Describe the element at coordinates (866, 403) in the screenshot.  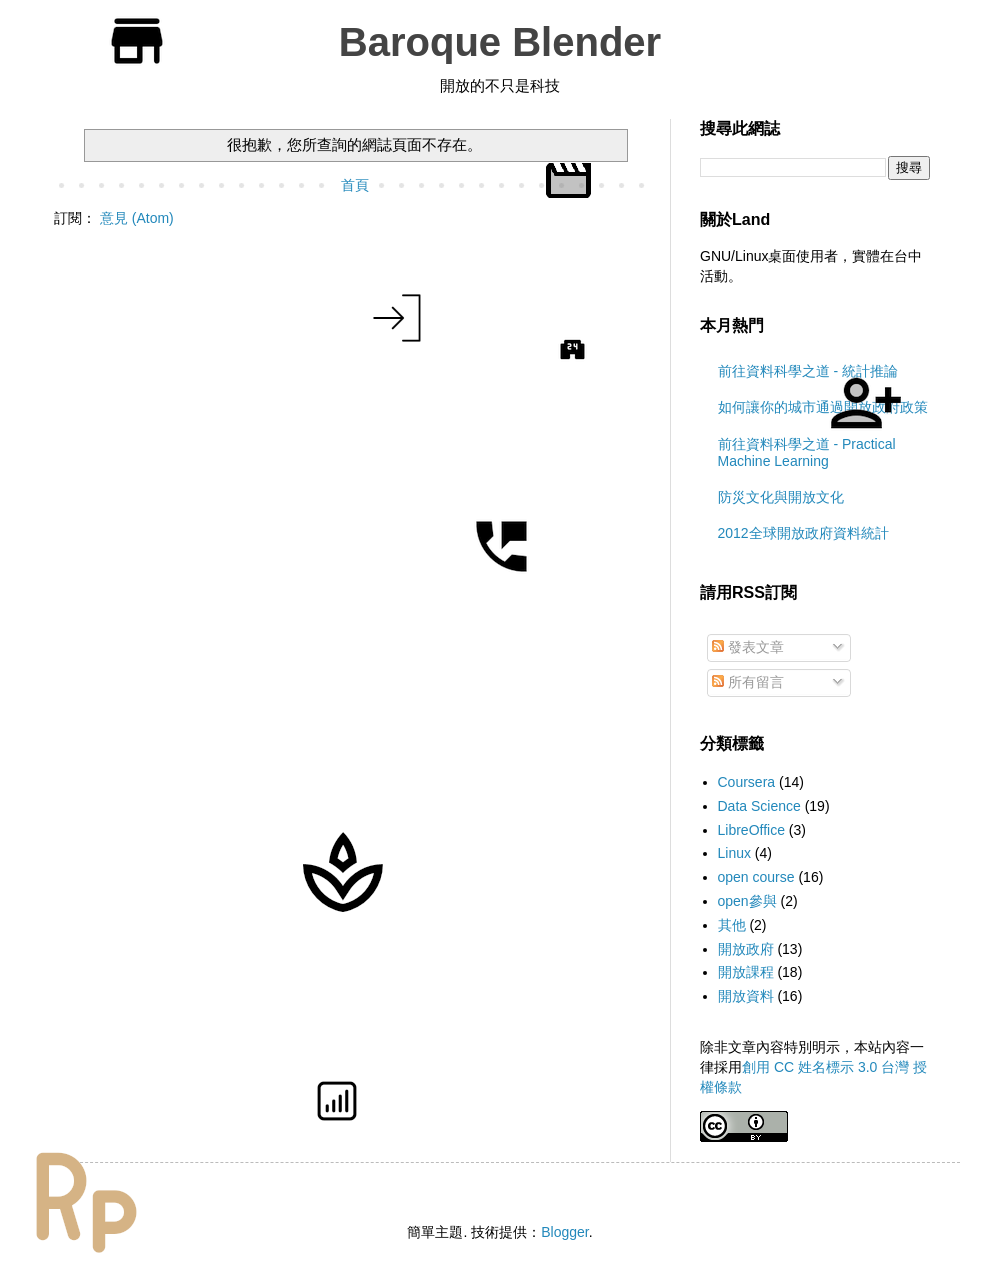
I see `add a new contact or friend` at that location.